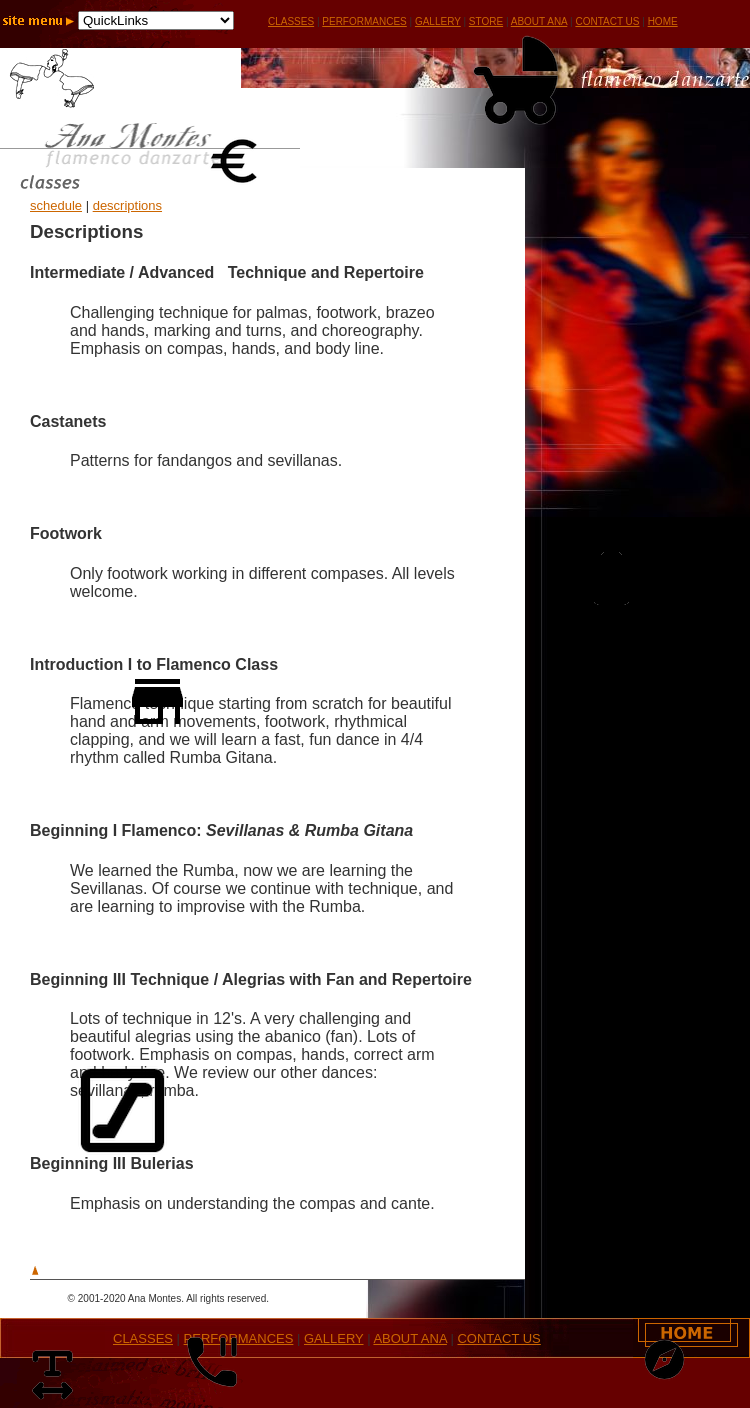  Describe the element at coordinates (212, 1362) in the screenshot. I see `call on hold` at that location.